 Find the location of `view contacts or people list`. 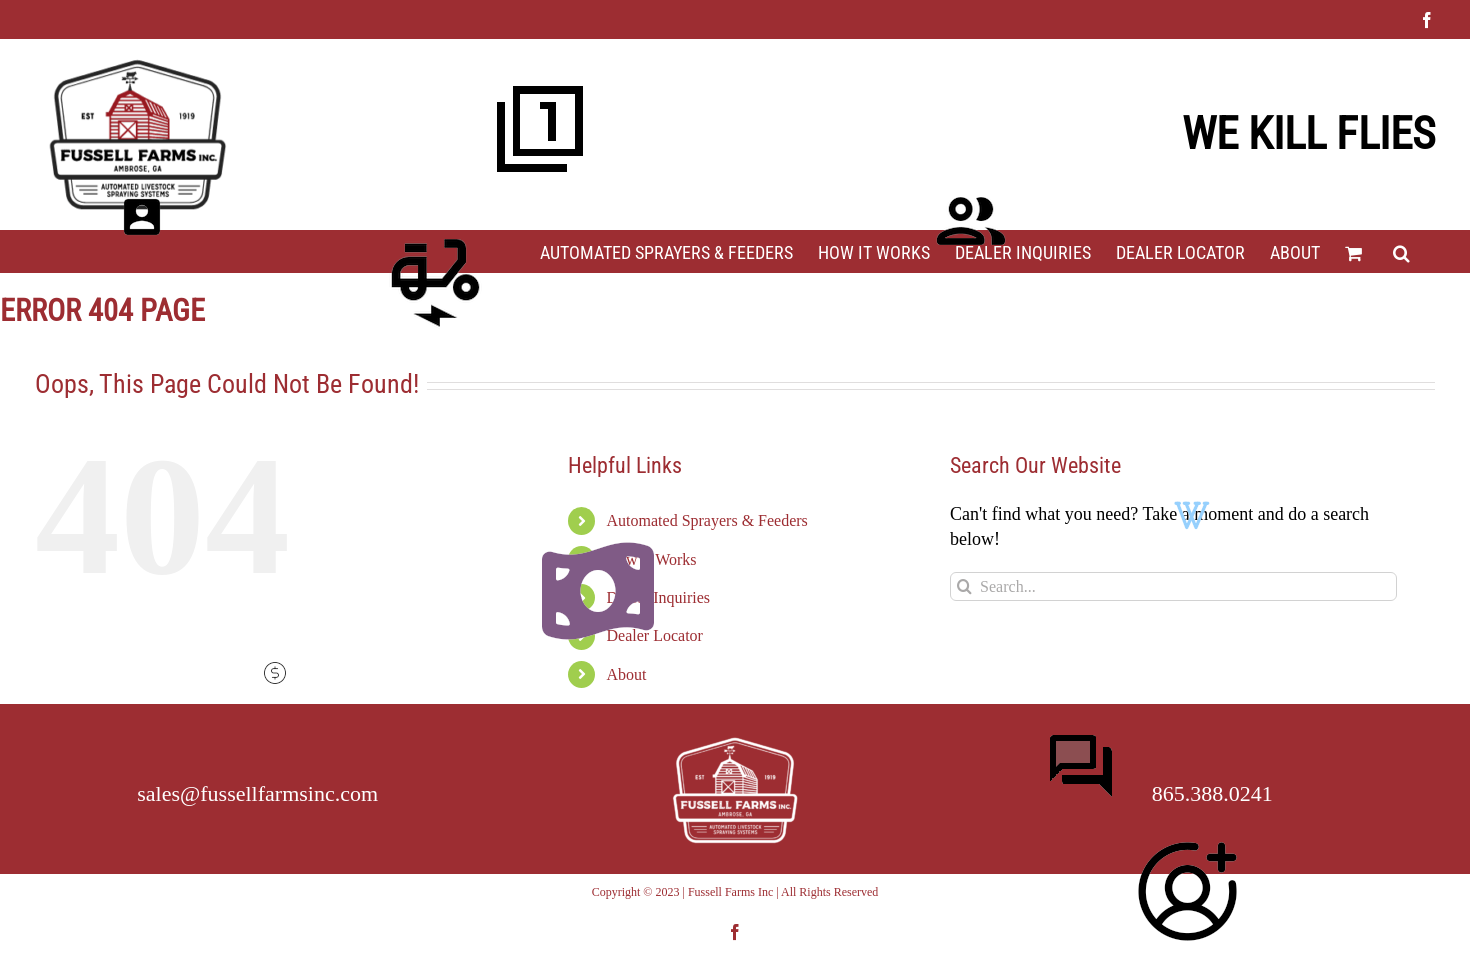

view contacts or people list is located at coordinates (971, 221).